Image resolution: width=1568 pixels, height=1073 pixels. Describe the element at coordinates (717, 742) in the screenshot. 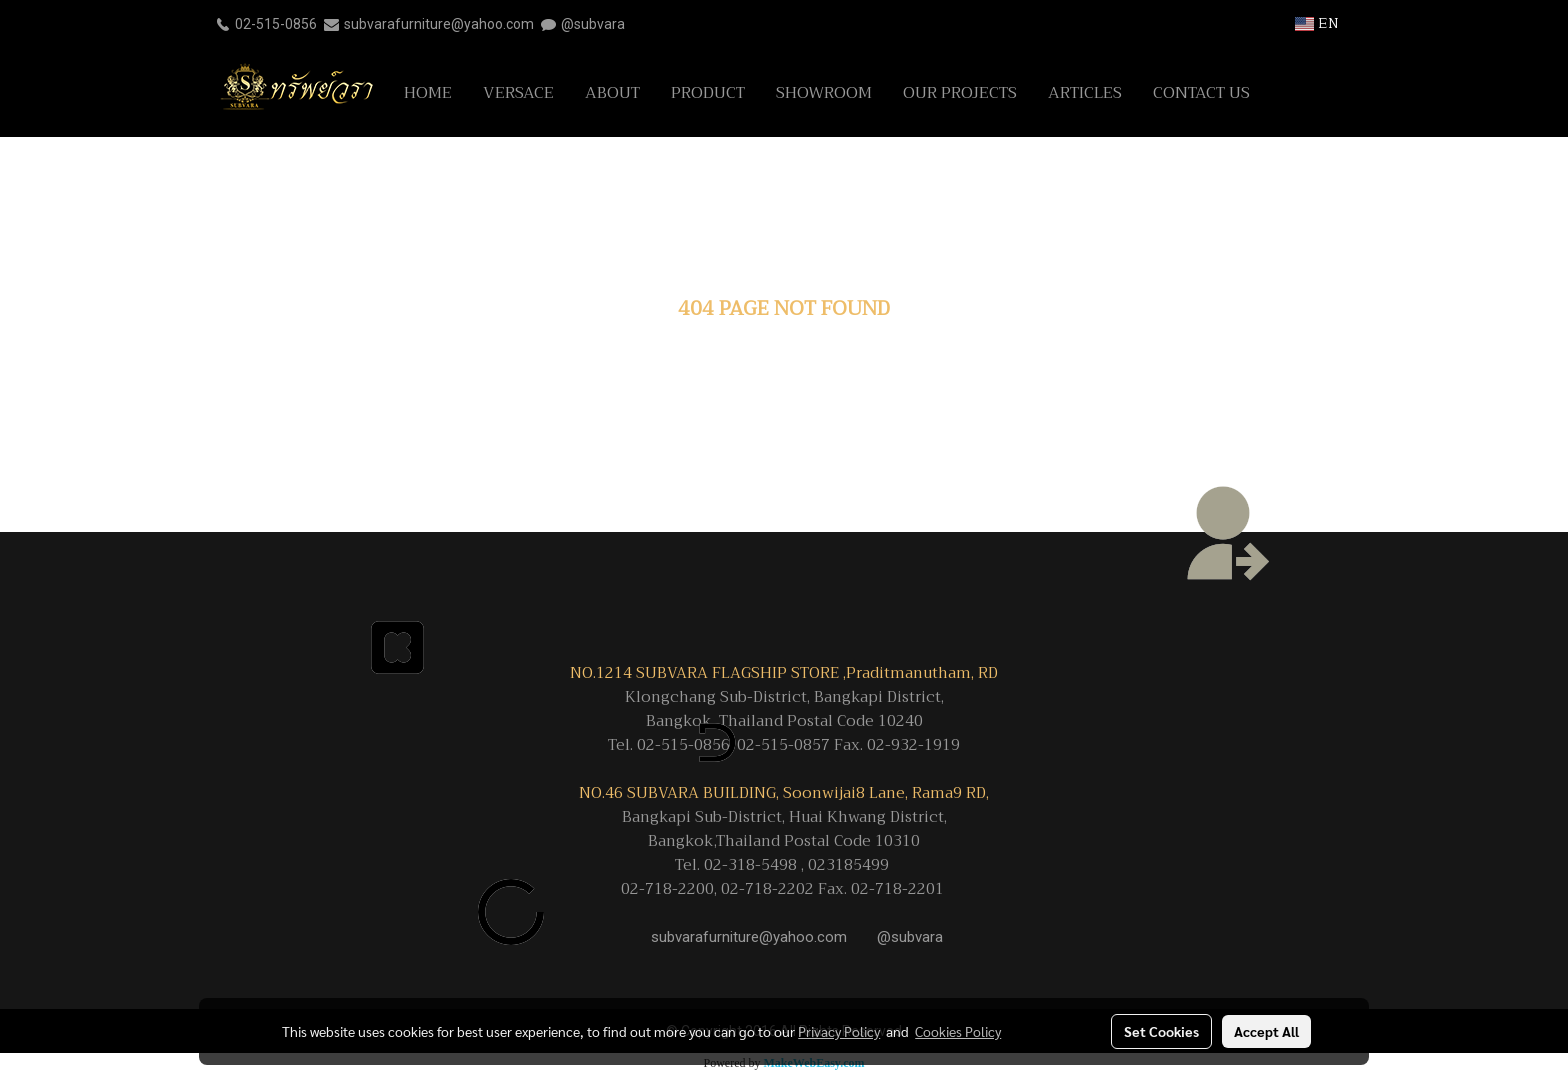

I see `dyalog APL programming language logo` at that location.